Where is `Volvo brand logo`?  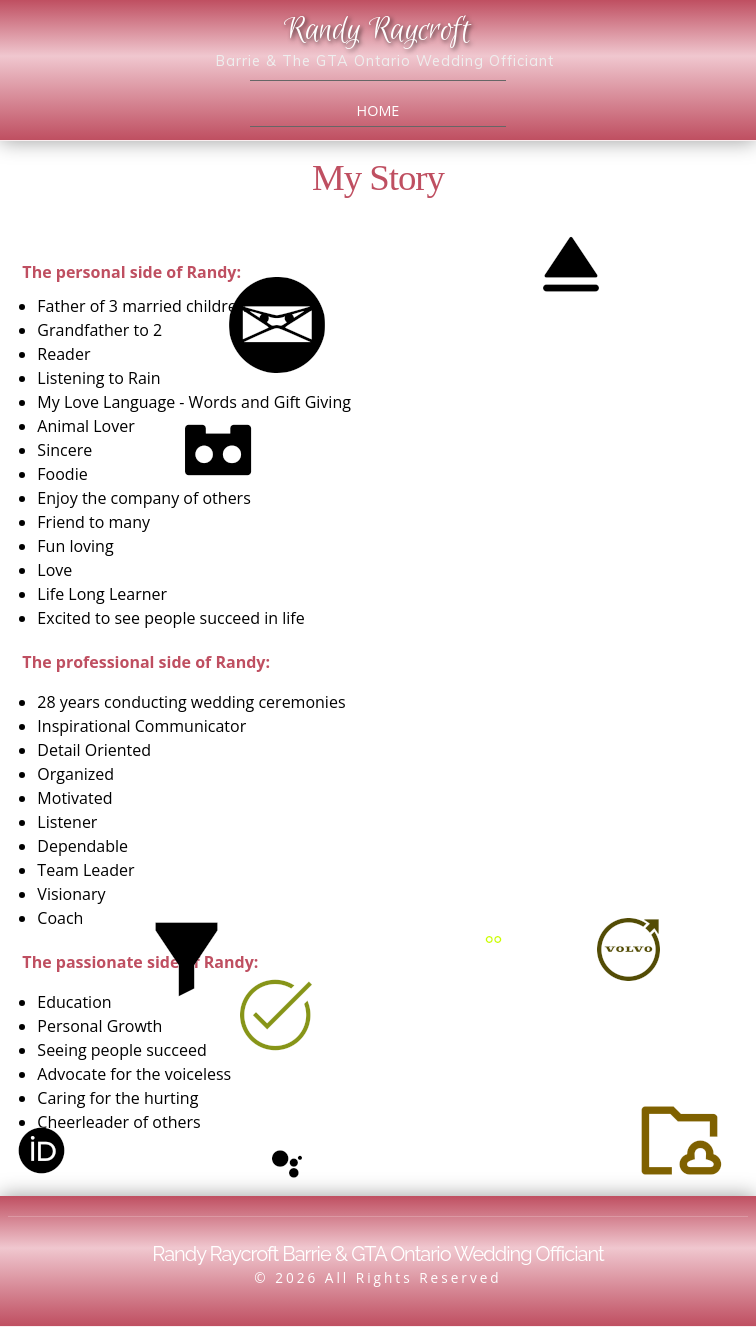
Volvo brand logo is located at coordinates (628, 949).